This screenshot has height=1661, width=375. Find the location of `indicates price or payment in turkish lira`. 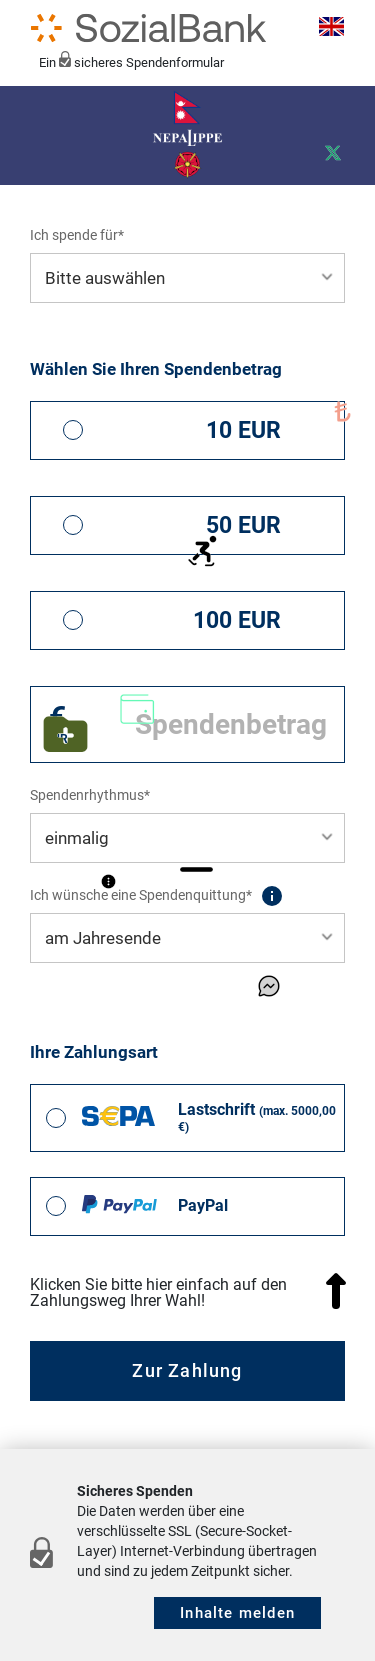

indicates price or payment in turkish lira is located at coordinates (341, 411).